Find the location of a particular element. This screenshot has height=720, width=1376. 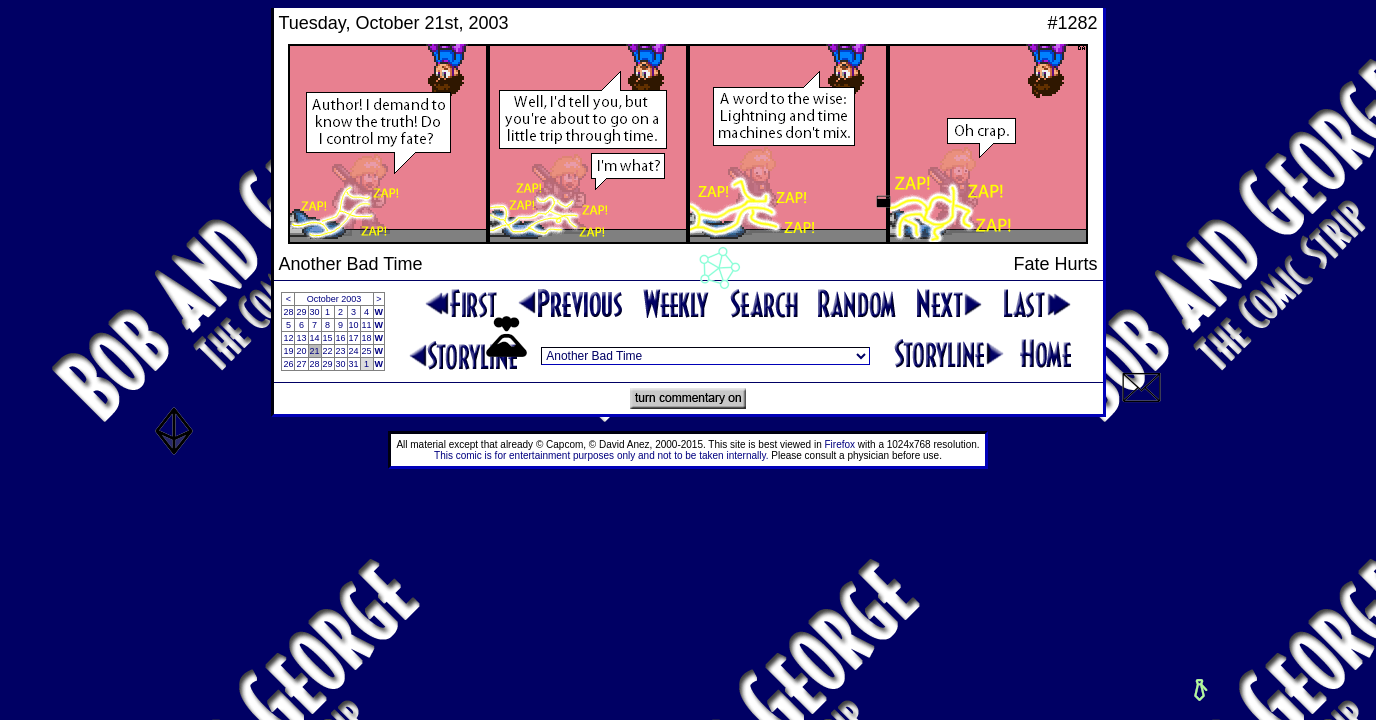

view formal dress code requirements is located at coordinates (1199, 689).